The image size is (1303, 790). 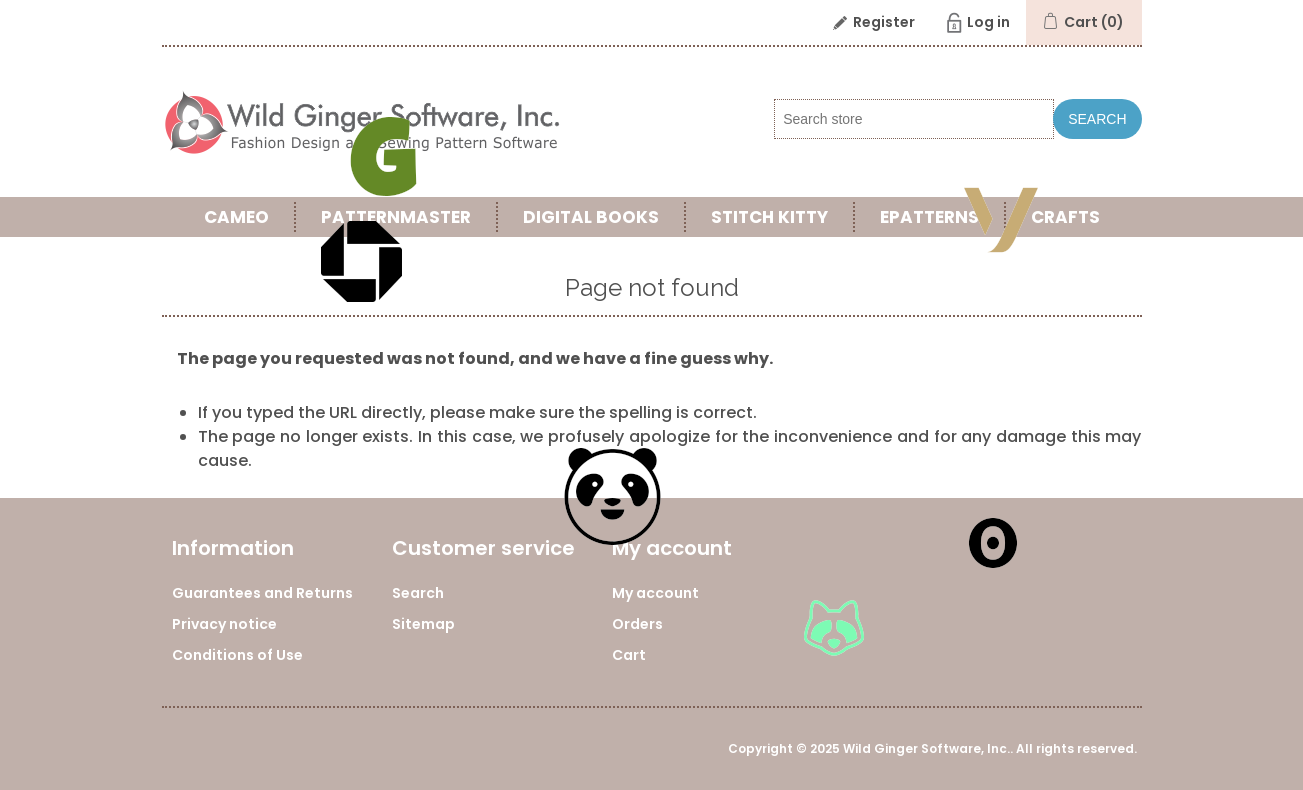 I want to click on vonage app or service, so click(x=1001, y=220).